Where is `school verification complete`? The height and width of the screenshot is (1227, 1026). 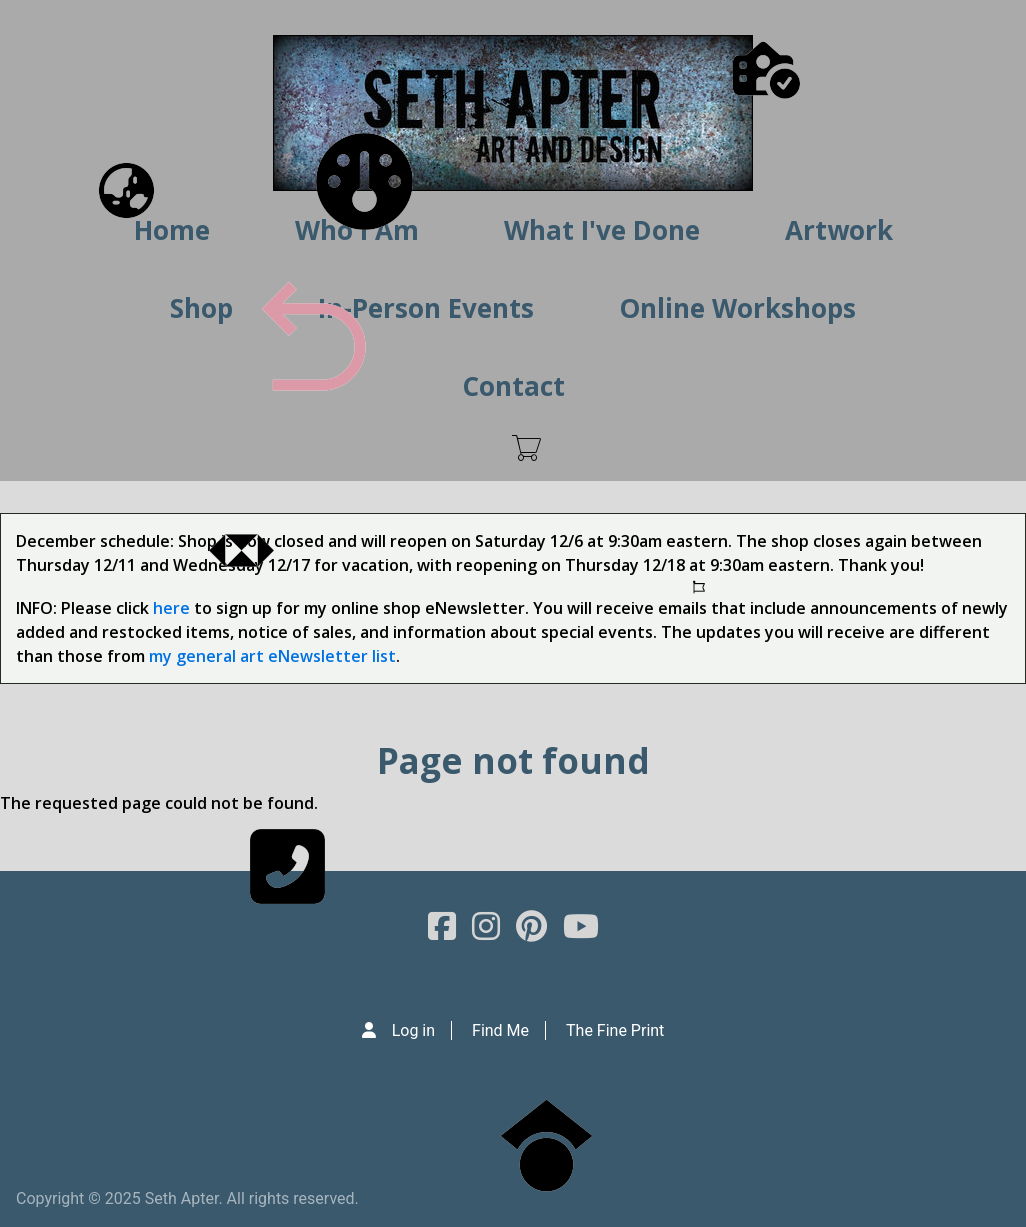 school verification complete is located at coordinates (766, 68).